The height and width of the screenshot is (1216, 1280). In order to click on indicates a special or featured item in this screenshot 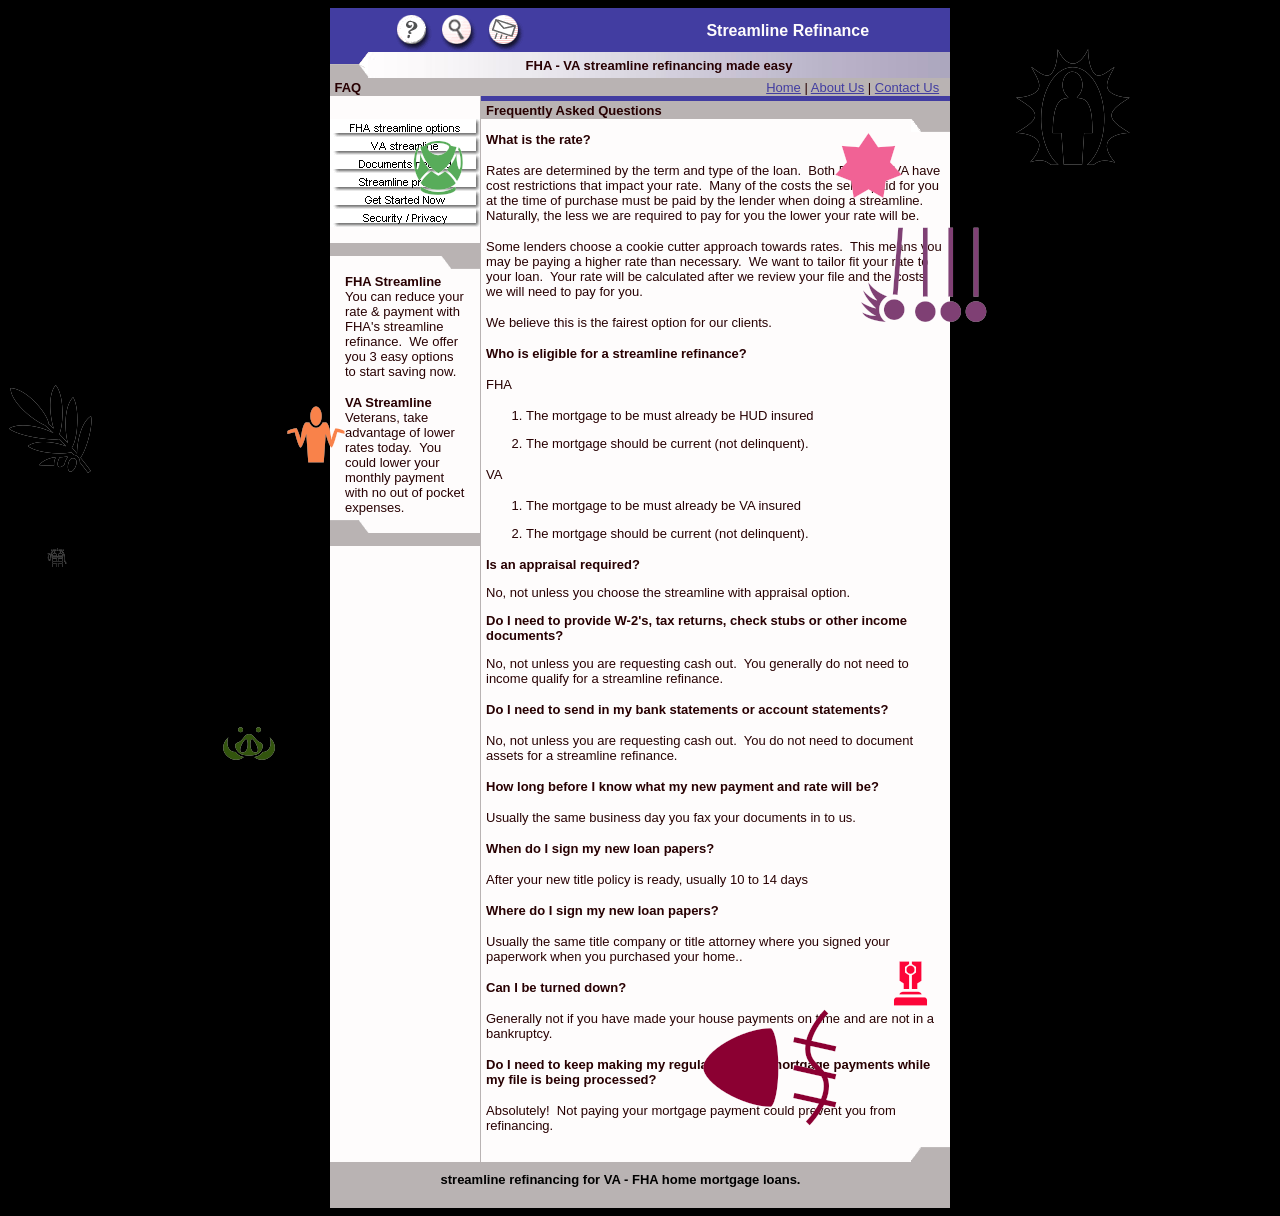, I will do `click(868, 165)`.